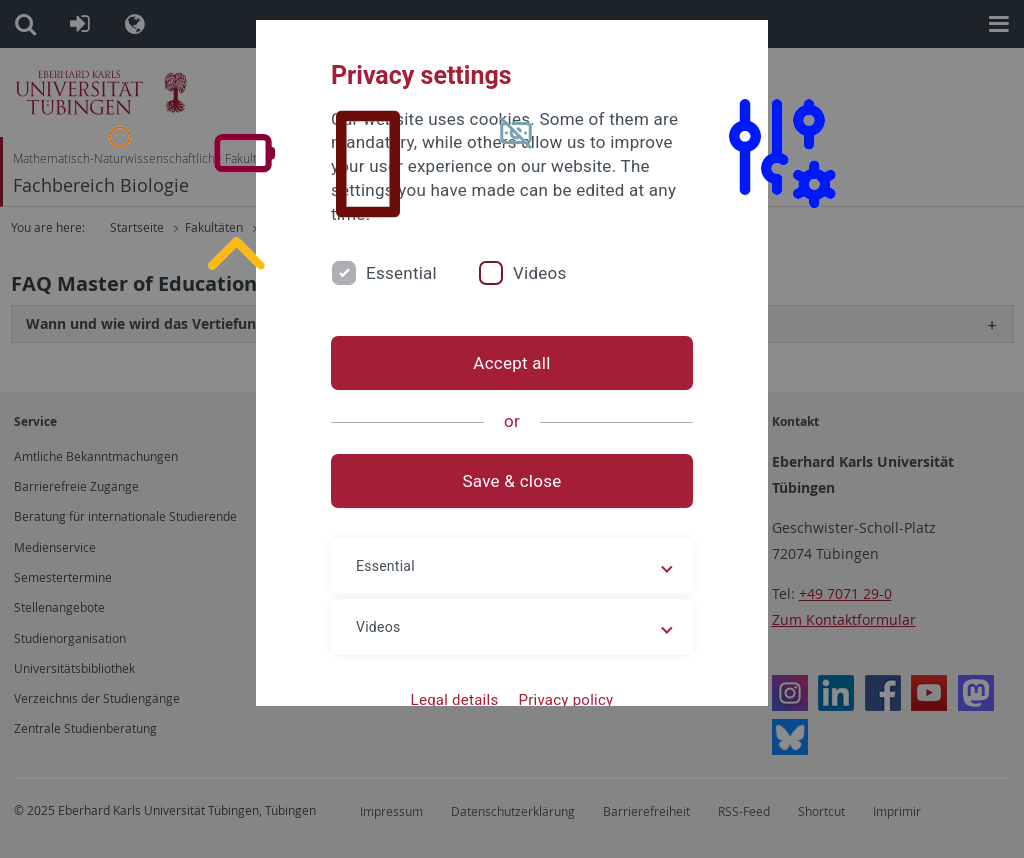 The width and height of the screenshot is (1024, 858). Describe the element at coordinates (243, 150) in the screenshot. I see `indicates battery is empty or critically low` at that location.